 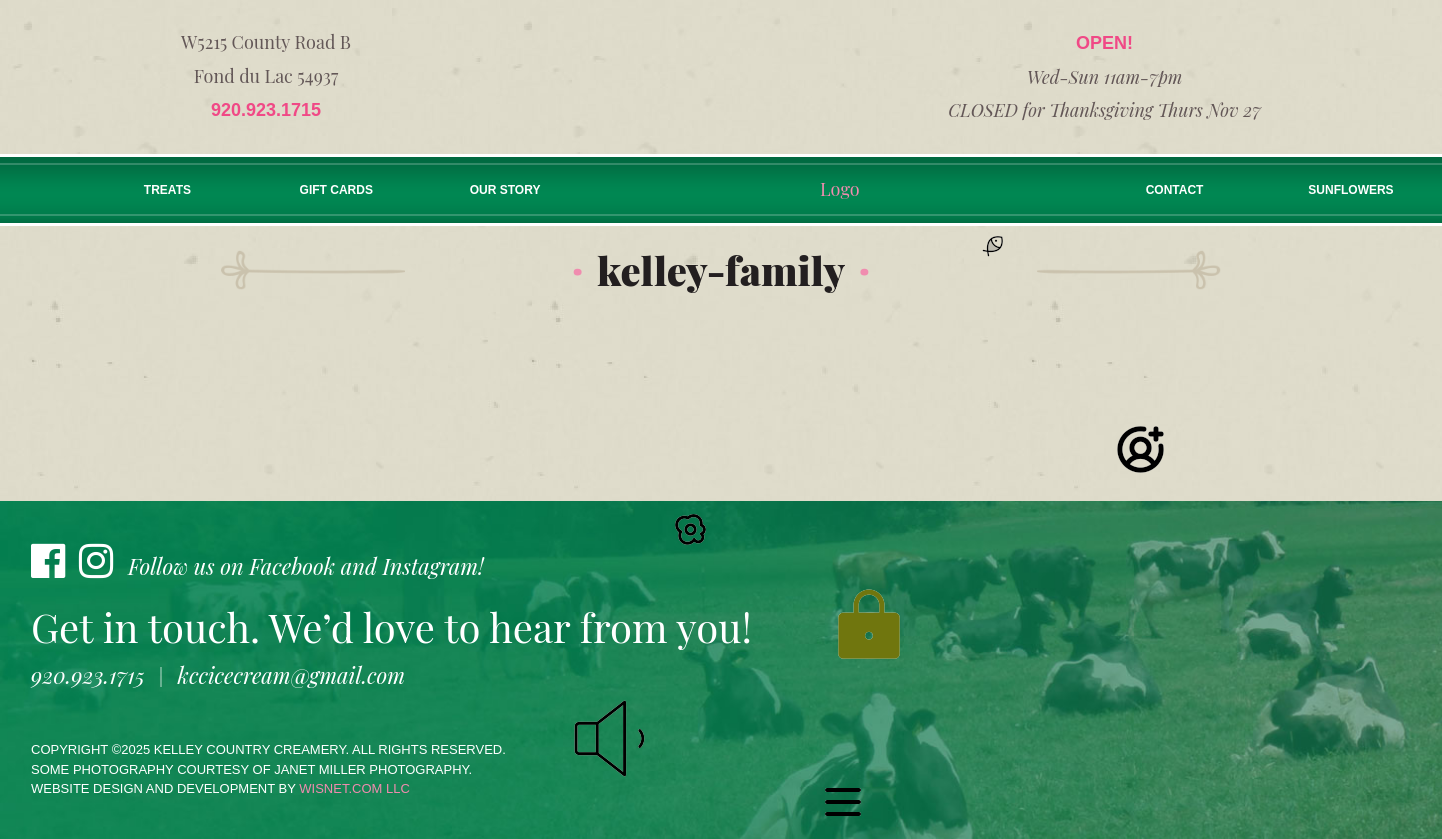 What do you see at coordinates (1140, 449) in the screenshot?
I see `add a new user or contact` at bounding box center [1140, 449].